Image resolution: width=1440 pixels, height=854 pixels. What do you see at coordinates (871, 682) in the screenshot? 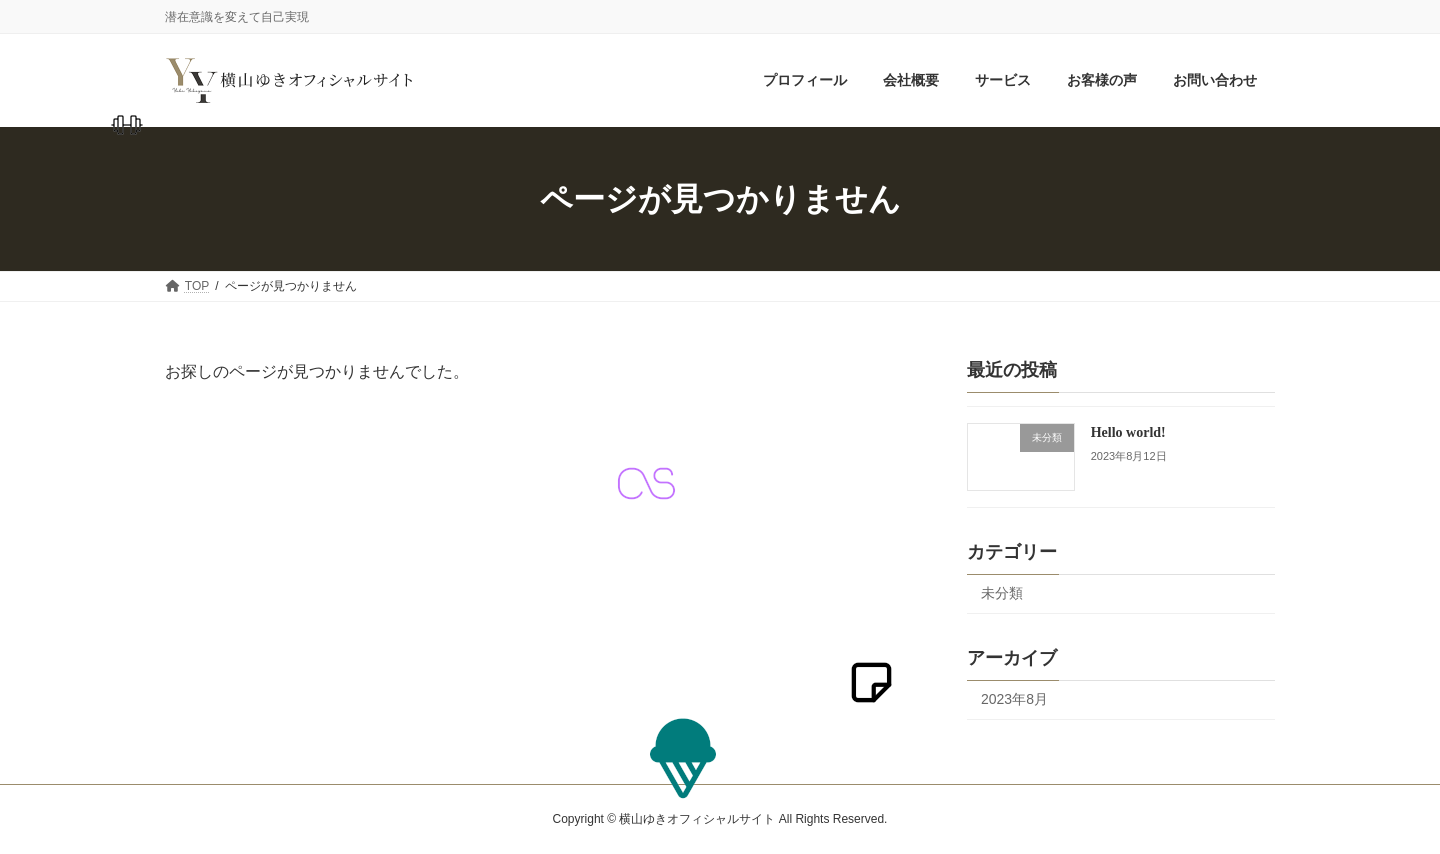
I see `create a new note` at bounding box center [871, 682].